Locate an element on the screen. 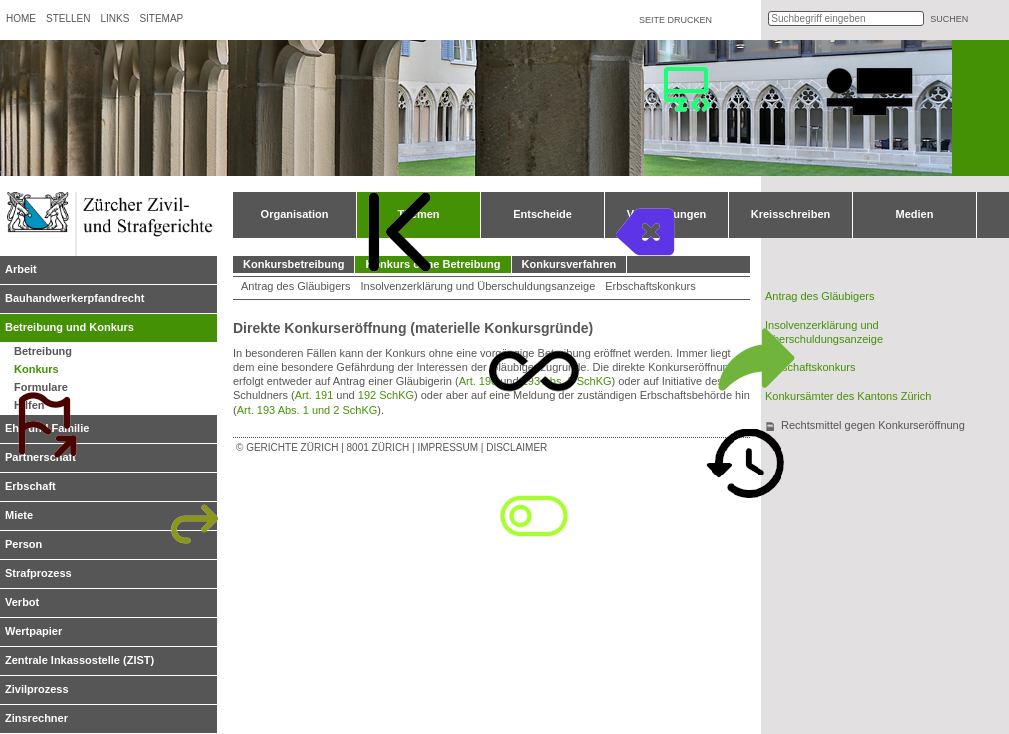  toggle switch in off position is located at coordinates (534, 516).